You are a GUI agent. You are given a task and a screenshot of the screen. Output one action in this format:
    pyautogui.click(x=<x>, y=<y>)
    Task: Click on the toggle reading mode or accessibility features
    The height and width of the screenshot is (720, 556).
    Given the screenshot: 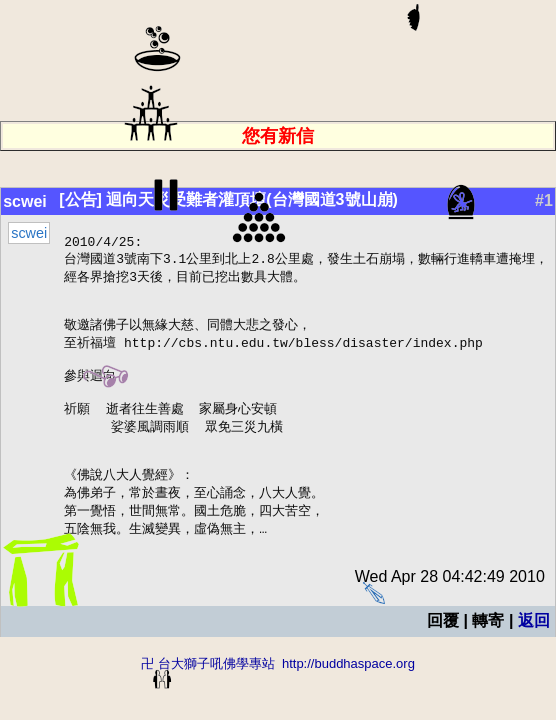 What is the action you would take?
    pyautogui.click(x=105, y=376)
    